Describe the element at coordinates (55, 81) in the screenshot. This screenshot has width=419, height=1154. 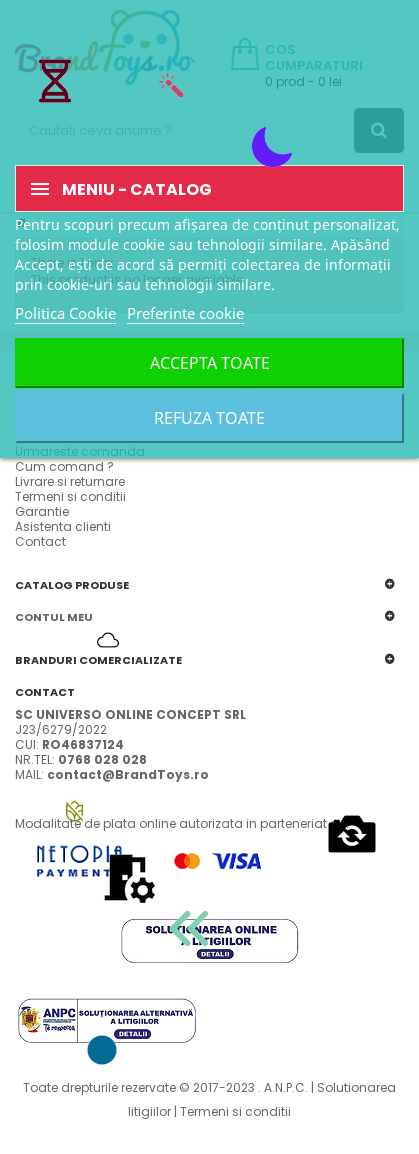
I see `indicates a process is in progress` at that location.